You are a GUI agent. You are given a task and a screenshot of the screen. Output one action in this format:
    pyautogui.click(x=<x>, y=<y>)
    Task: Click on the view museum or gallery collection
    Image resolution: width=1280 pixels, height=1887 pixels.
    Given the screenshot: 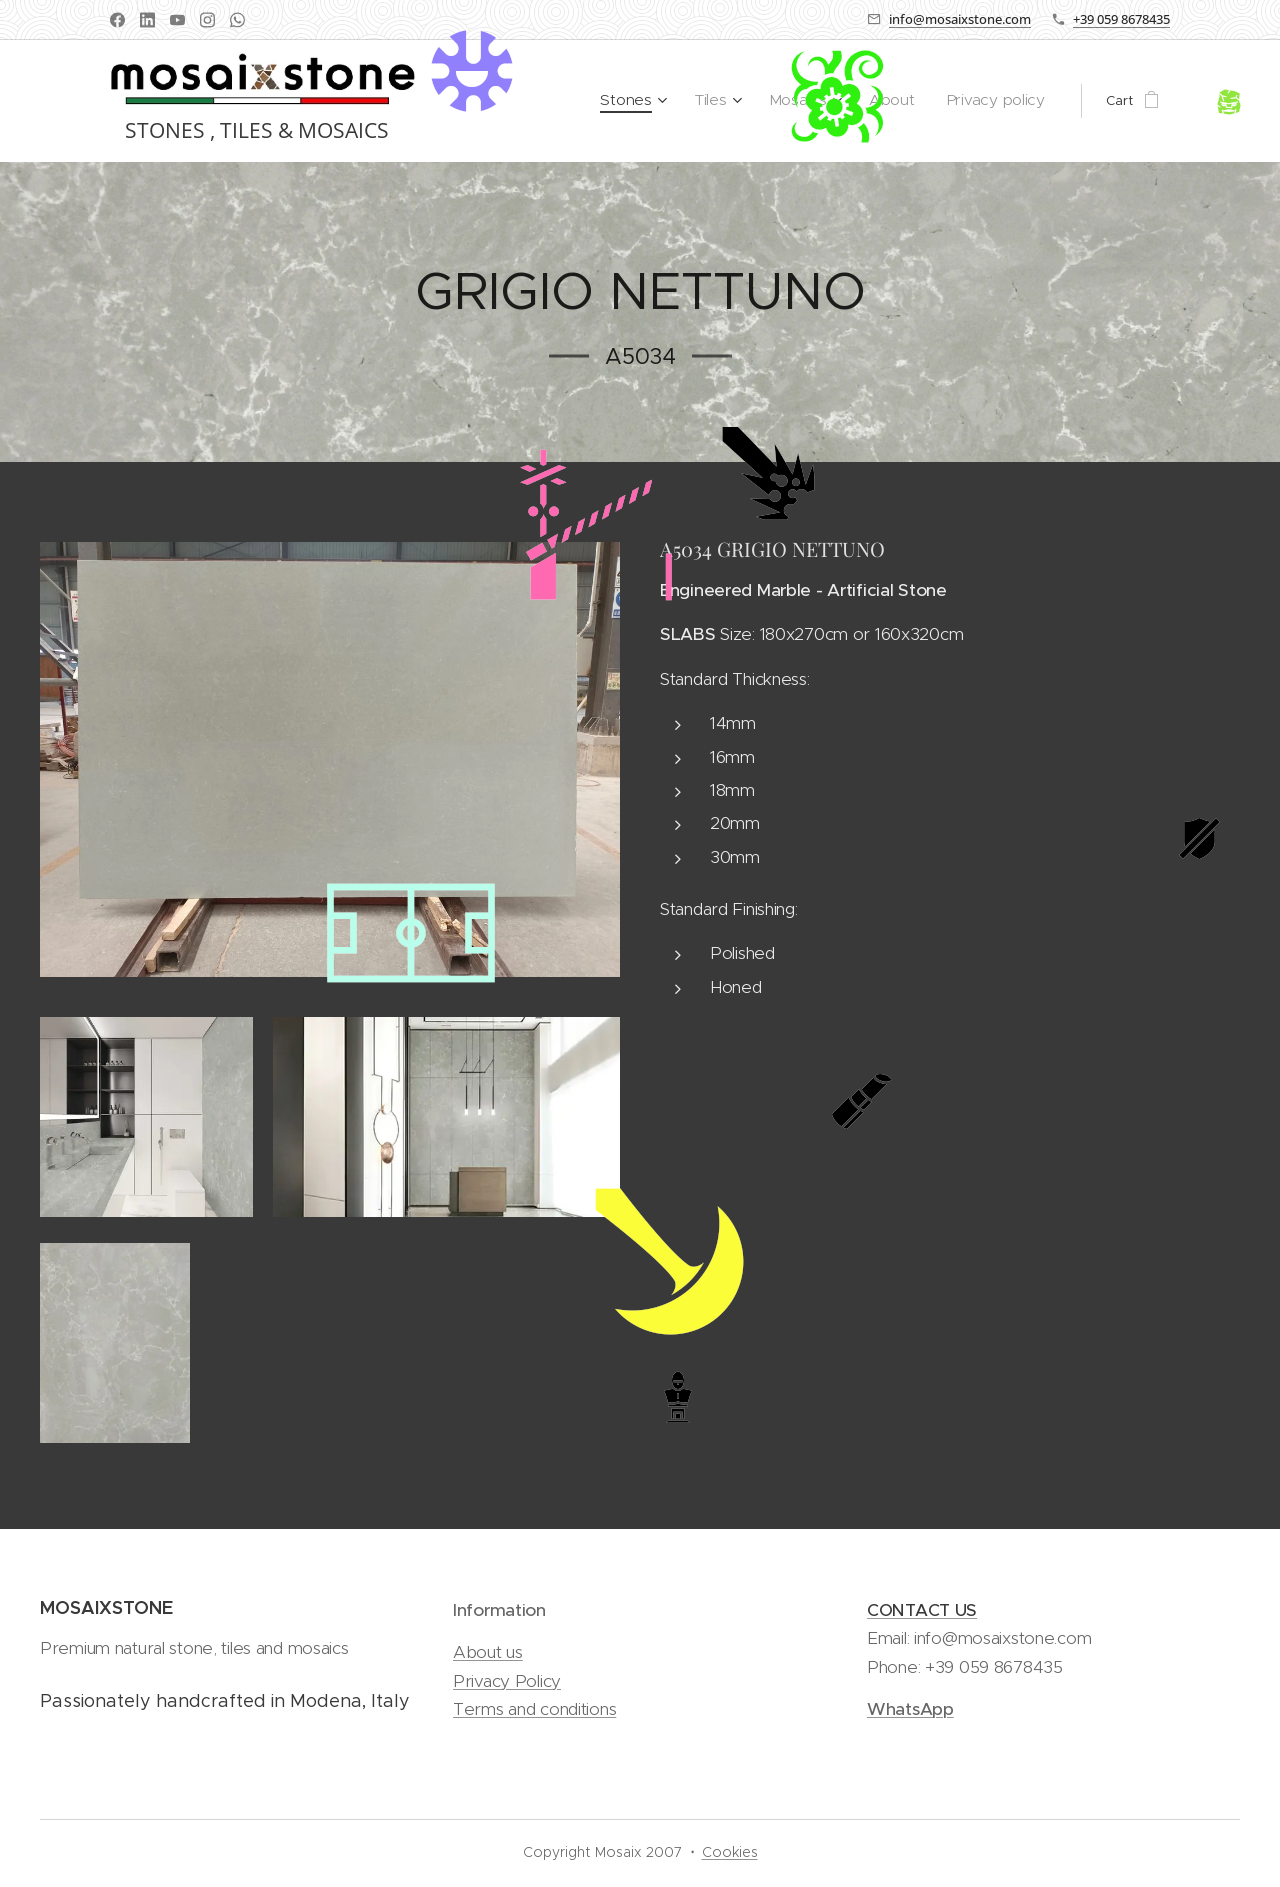 What is the action you would take?
    pyautogui.click(x=678, y=1397)
    